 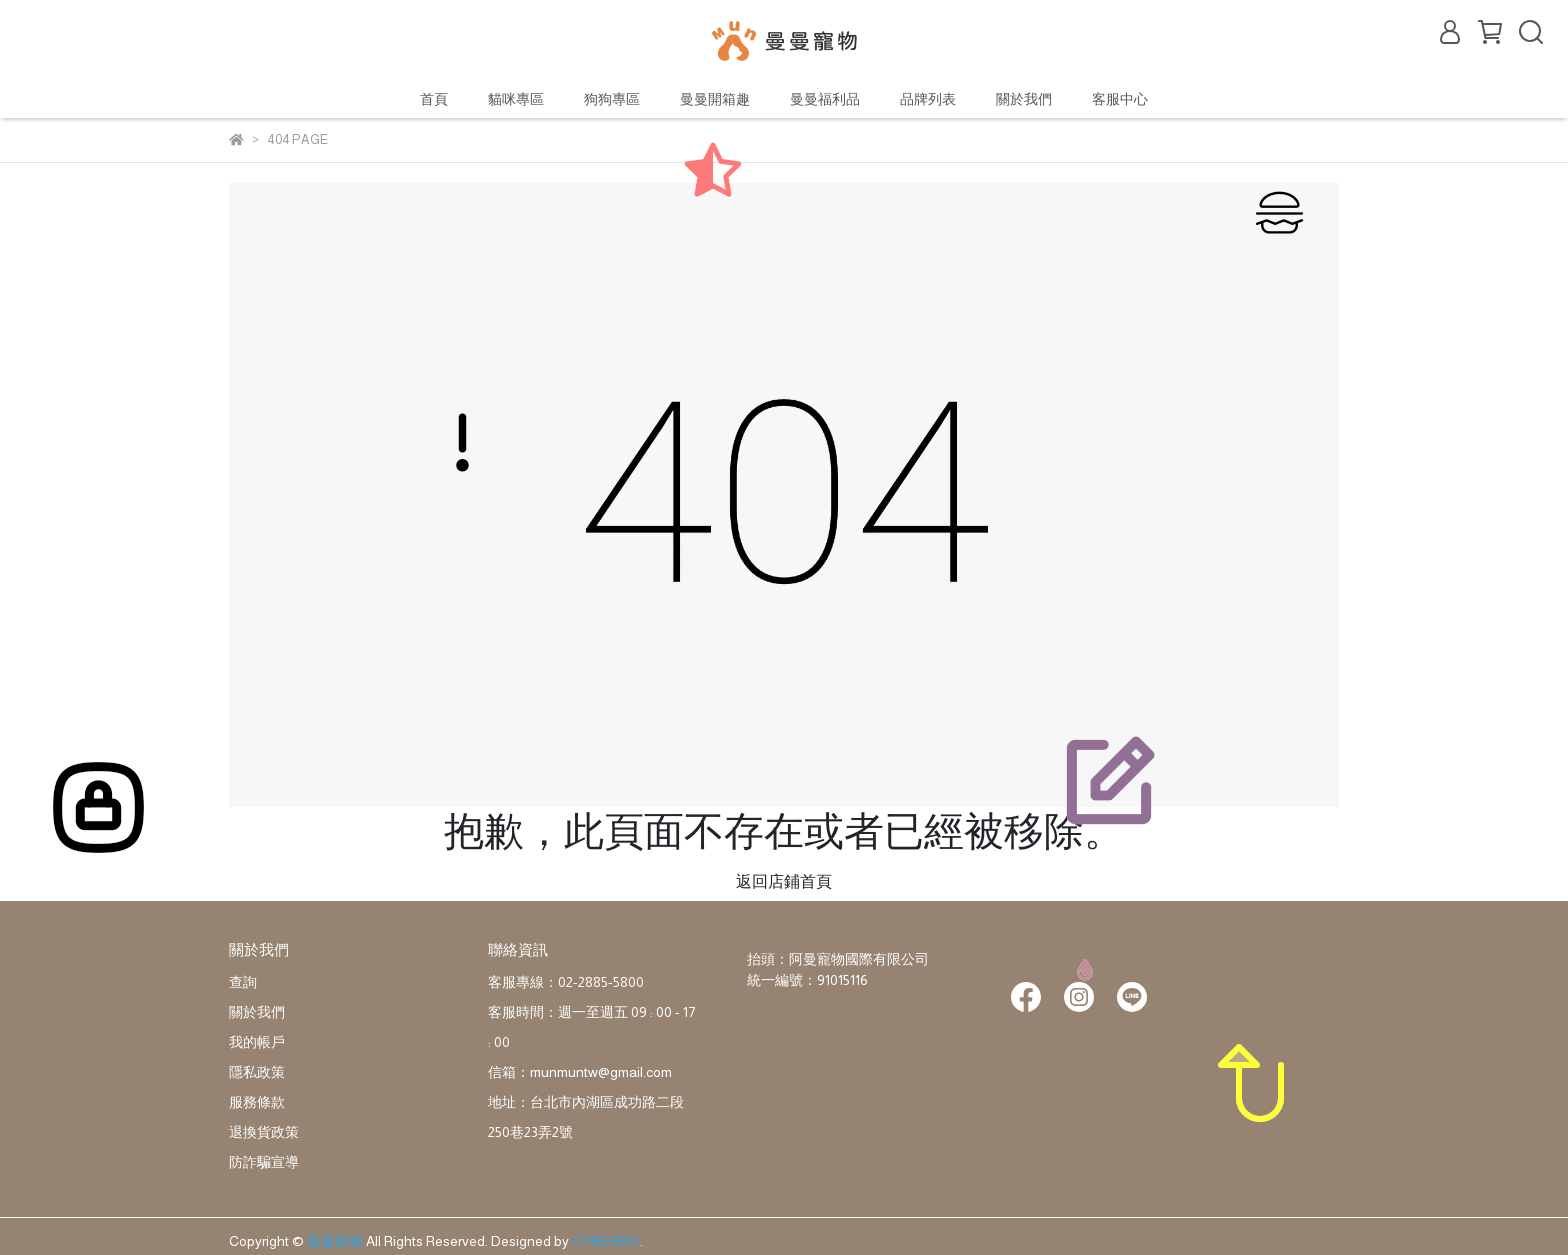 I want to click on indicates a warning or alert requiring attention, so click(x=462, y=442).